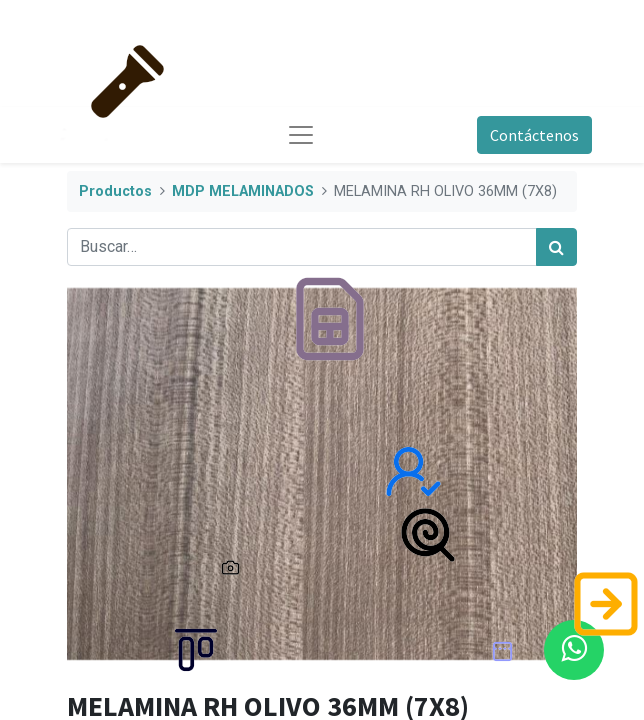 This screenshot has height=720, width=644. Describe the element at coordinates (196, 650) in the screenshot. I see `align items to the top edge` at that location.